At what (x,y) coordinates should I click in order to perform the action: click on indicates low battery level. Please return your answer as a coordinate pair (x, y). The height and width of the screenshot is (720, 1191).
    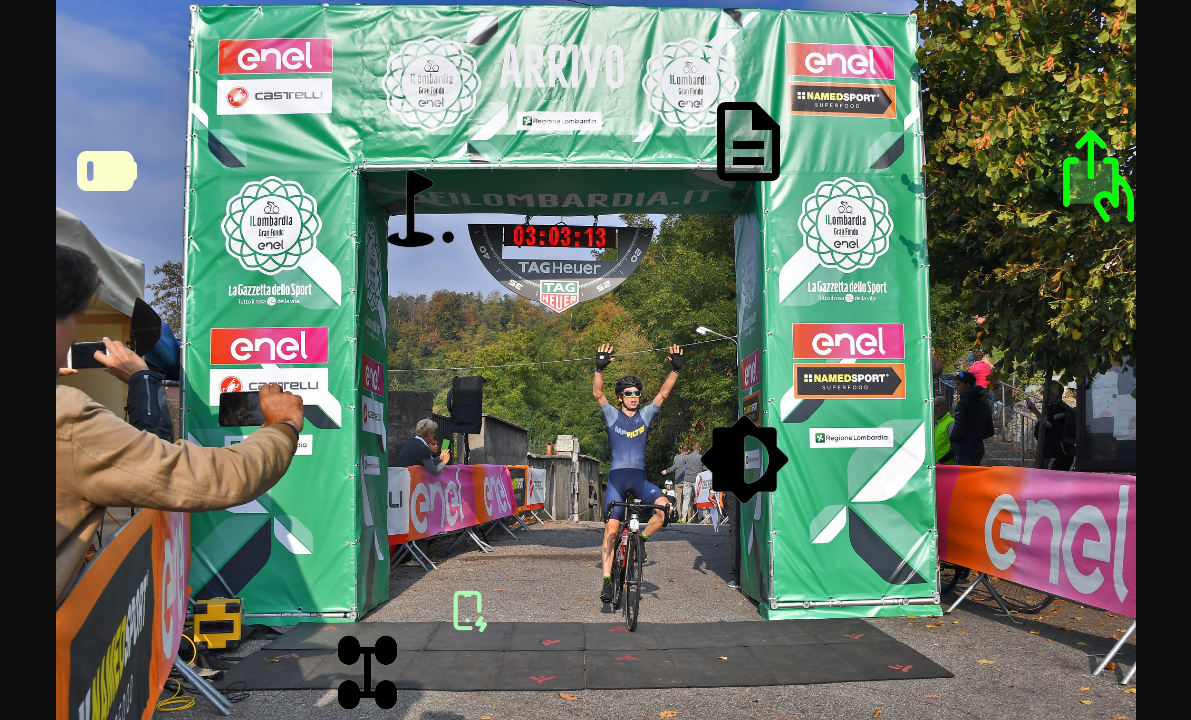
    Looking at the image, I should click on (107, 171).